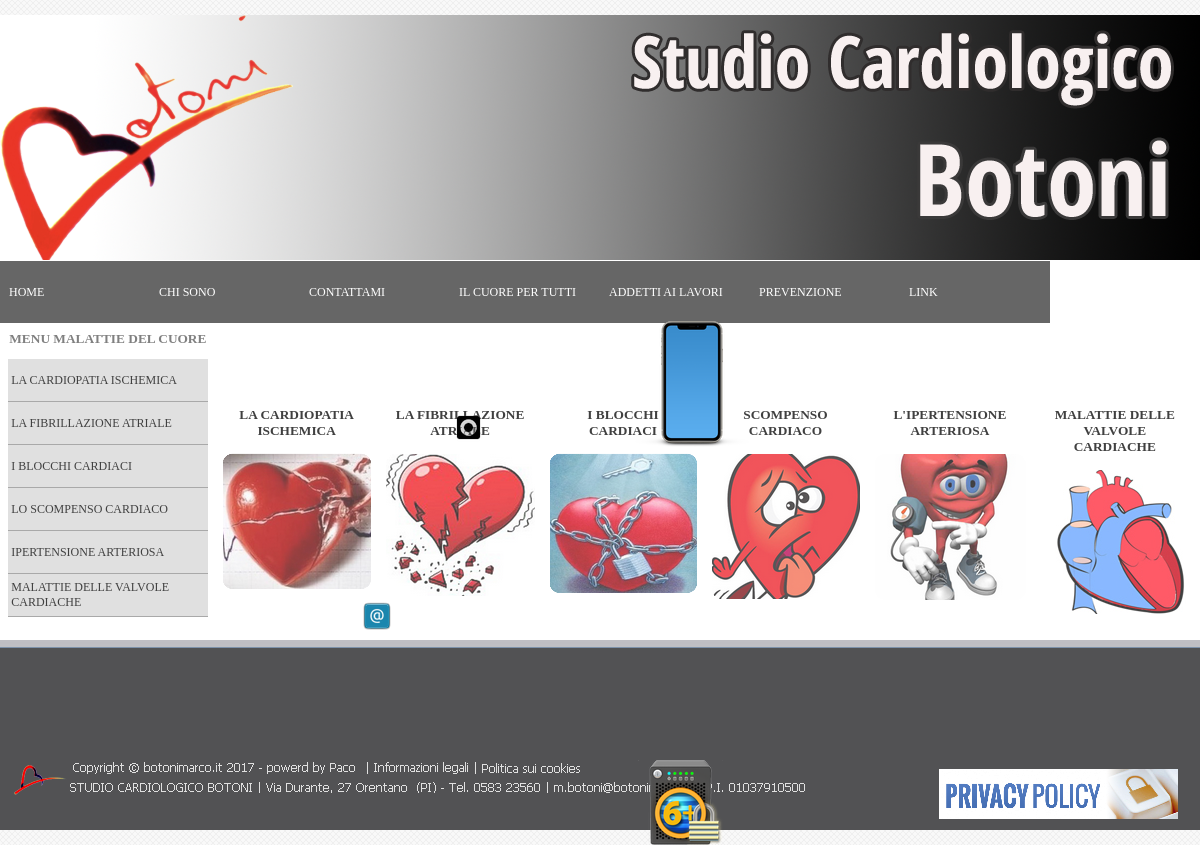 Image resolution: width=1200 pixels, height=845 pixels. I want to click on manage linked online accounts, so click(377, 616).